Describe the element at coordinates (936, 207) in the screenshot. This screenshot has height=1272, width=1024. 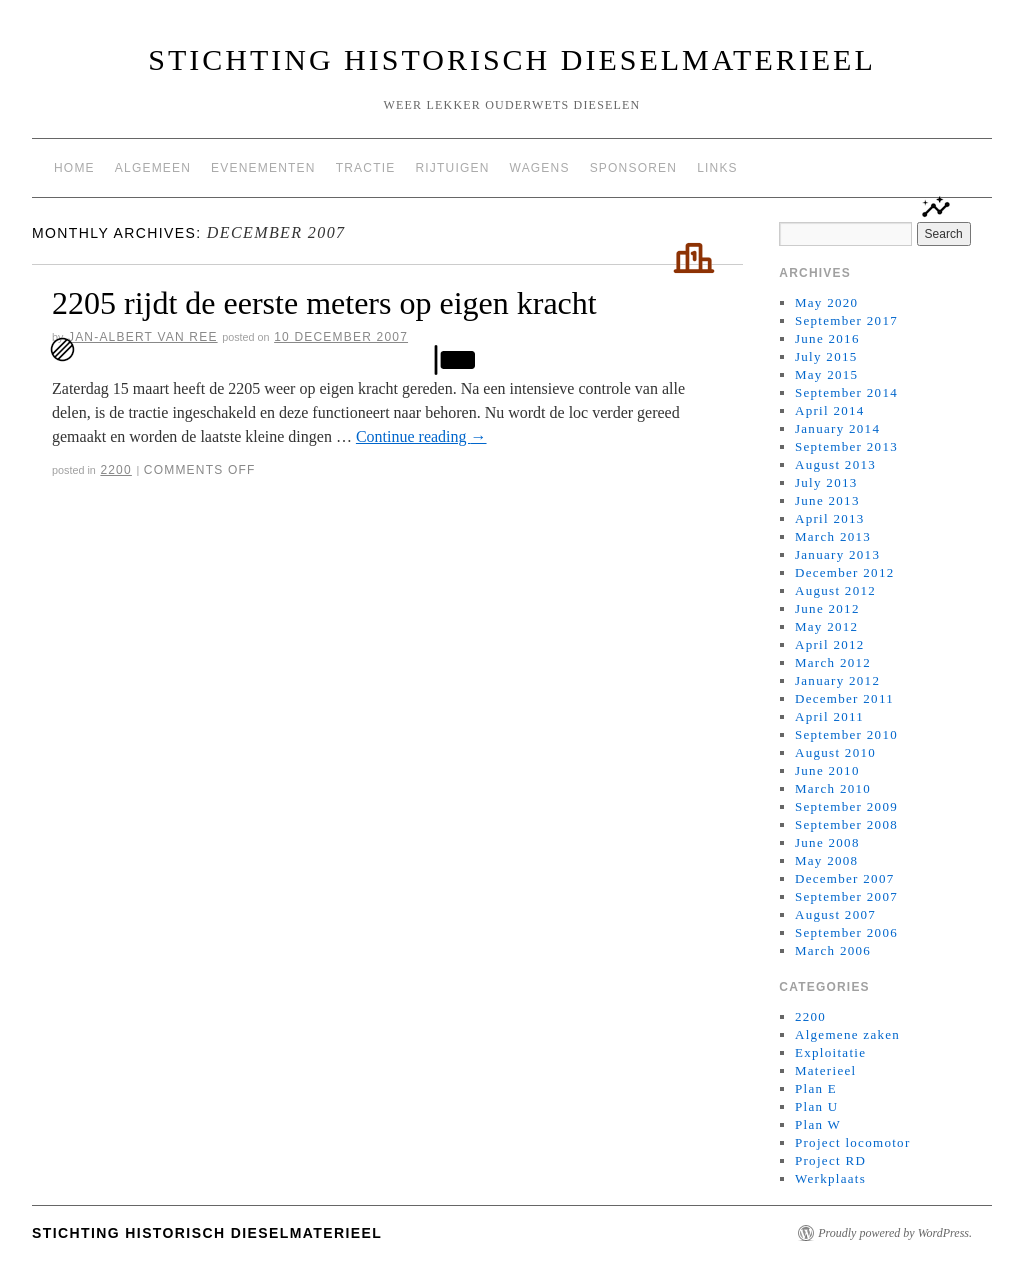
I see `view analytics and performance insights` at that location.